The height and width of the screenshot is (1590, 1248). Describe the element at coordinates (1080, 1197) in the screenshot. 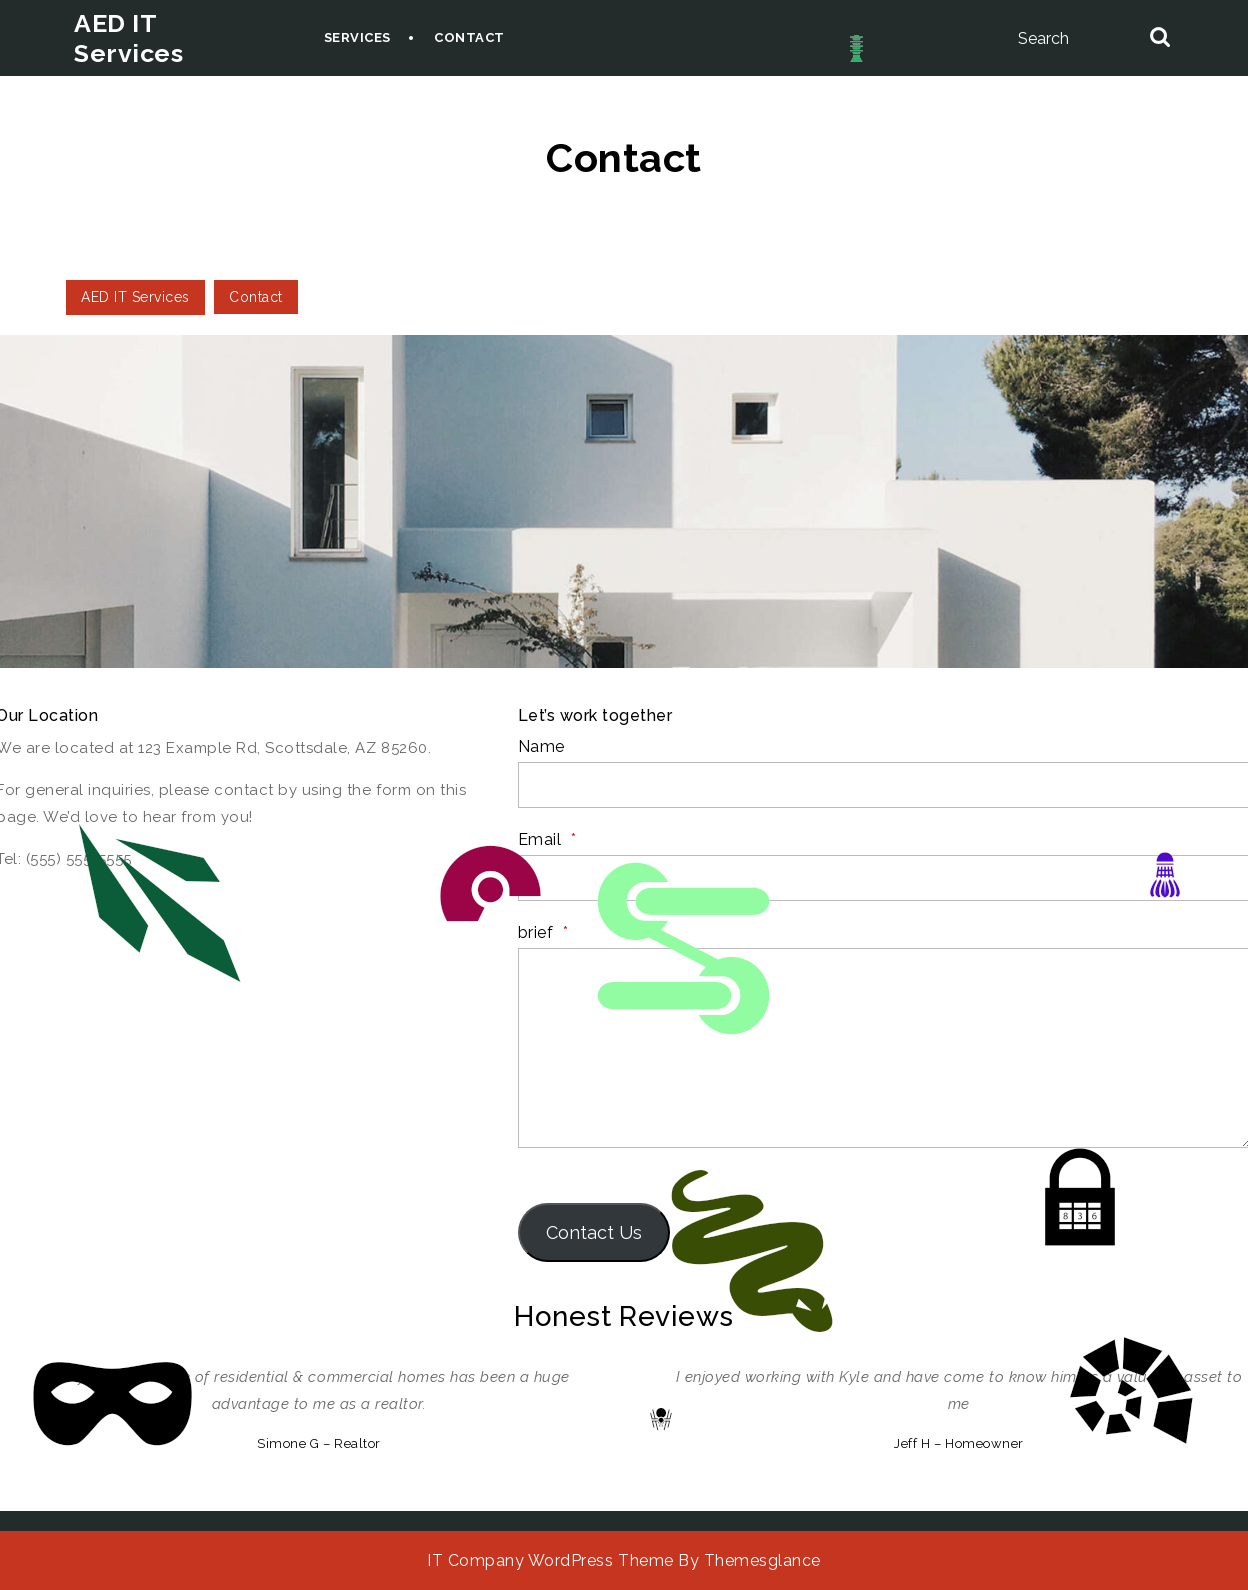

I see `set or manage a security passcode` at that location.